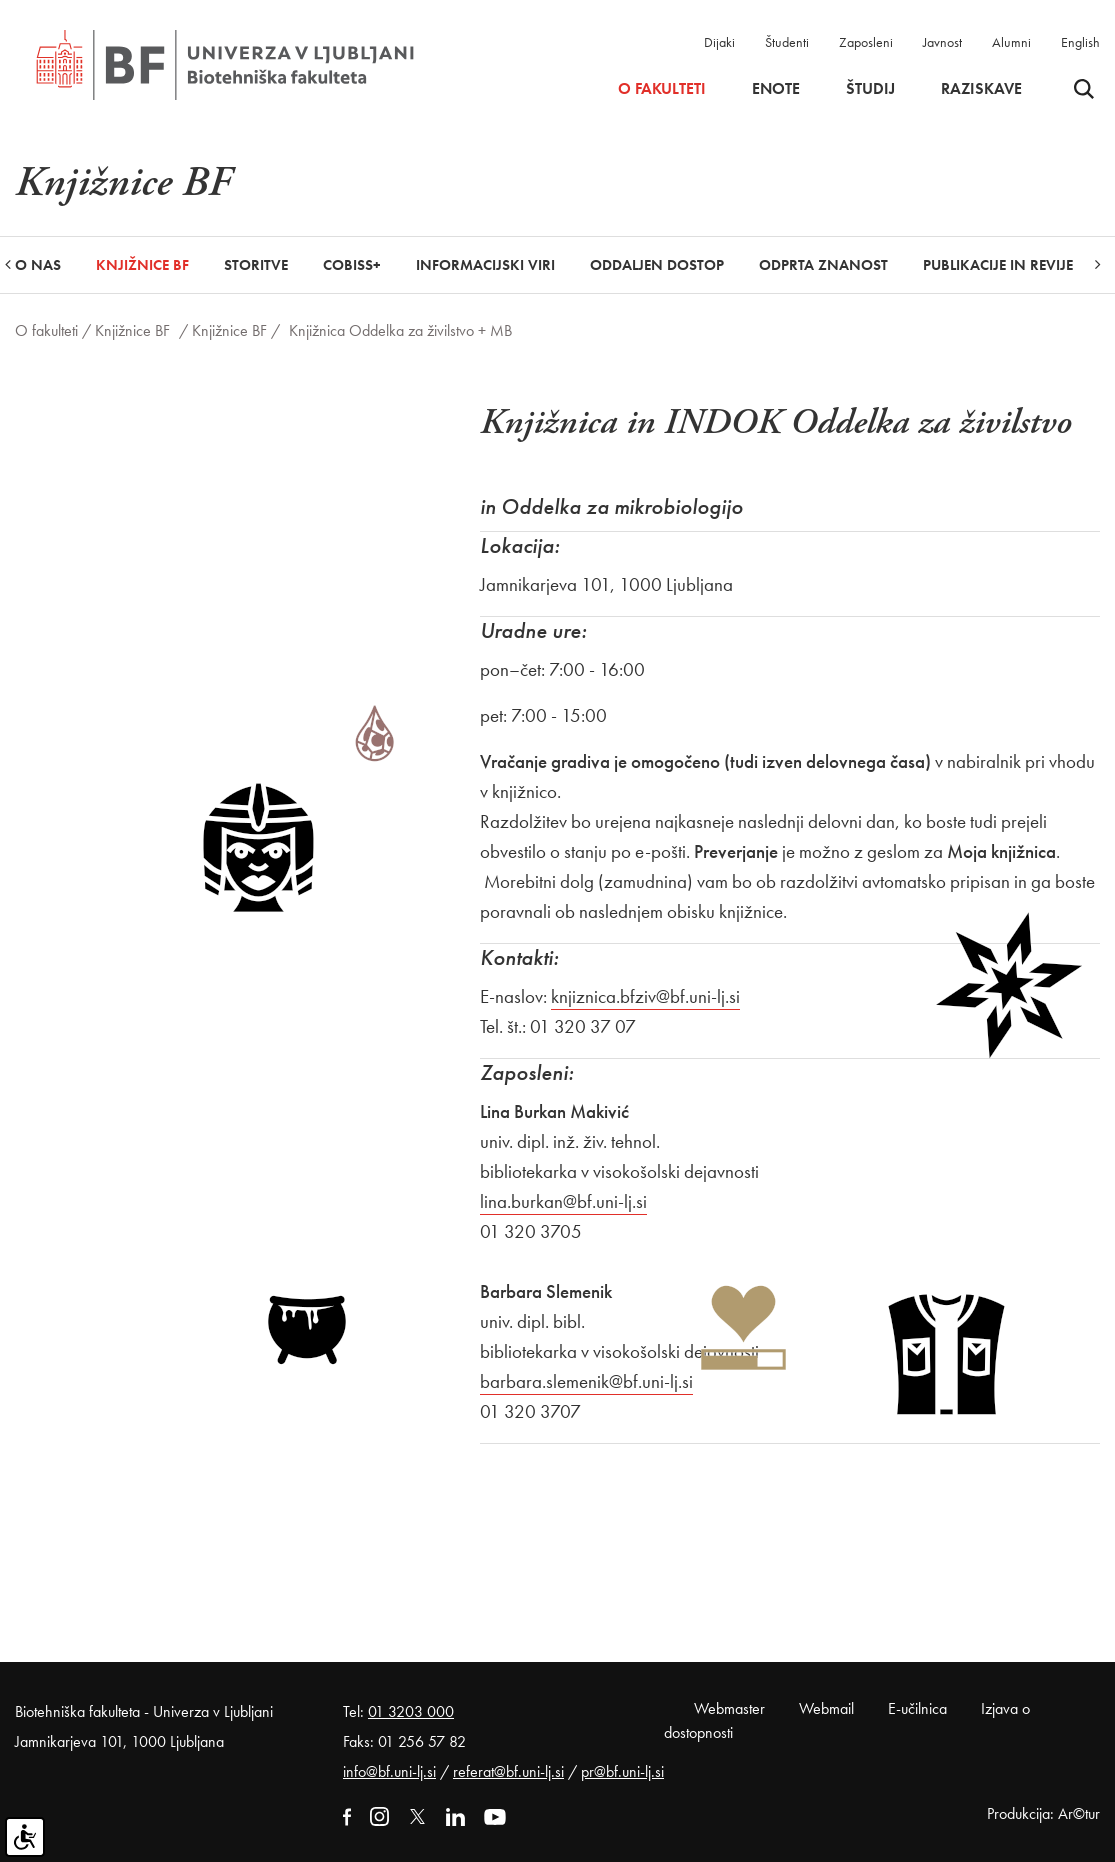 The image size is (1115, 1862). I want to click on player health or life remaining, so click(743, 1327).